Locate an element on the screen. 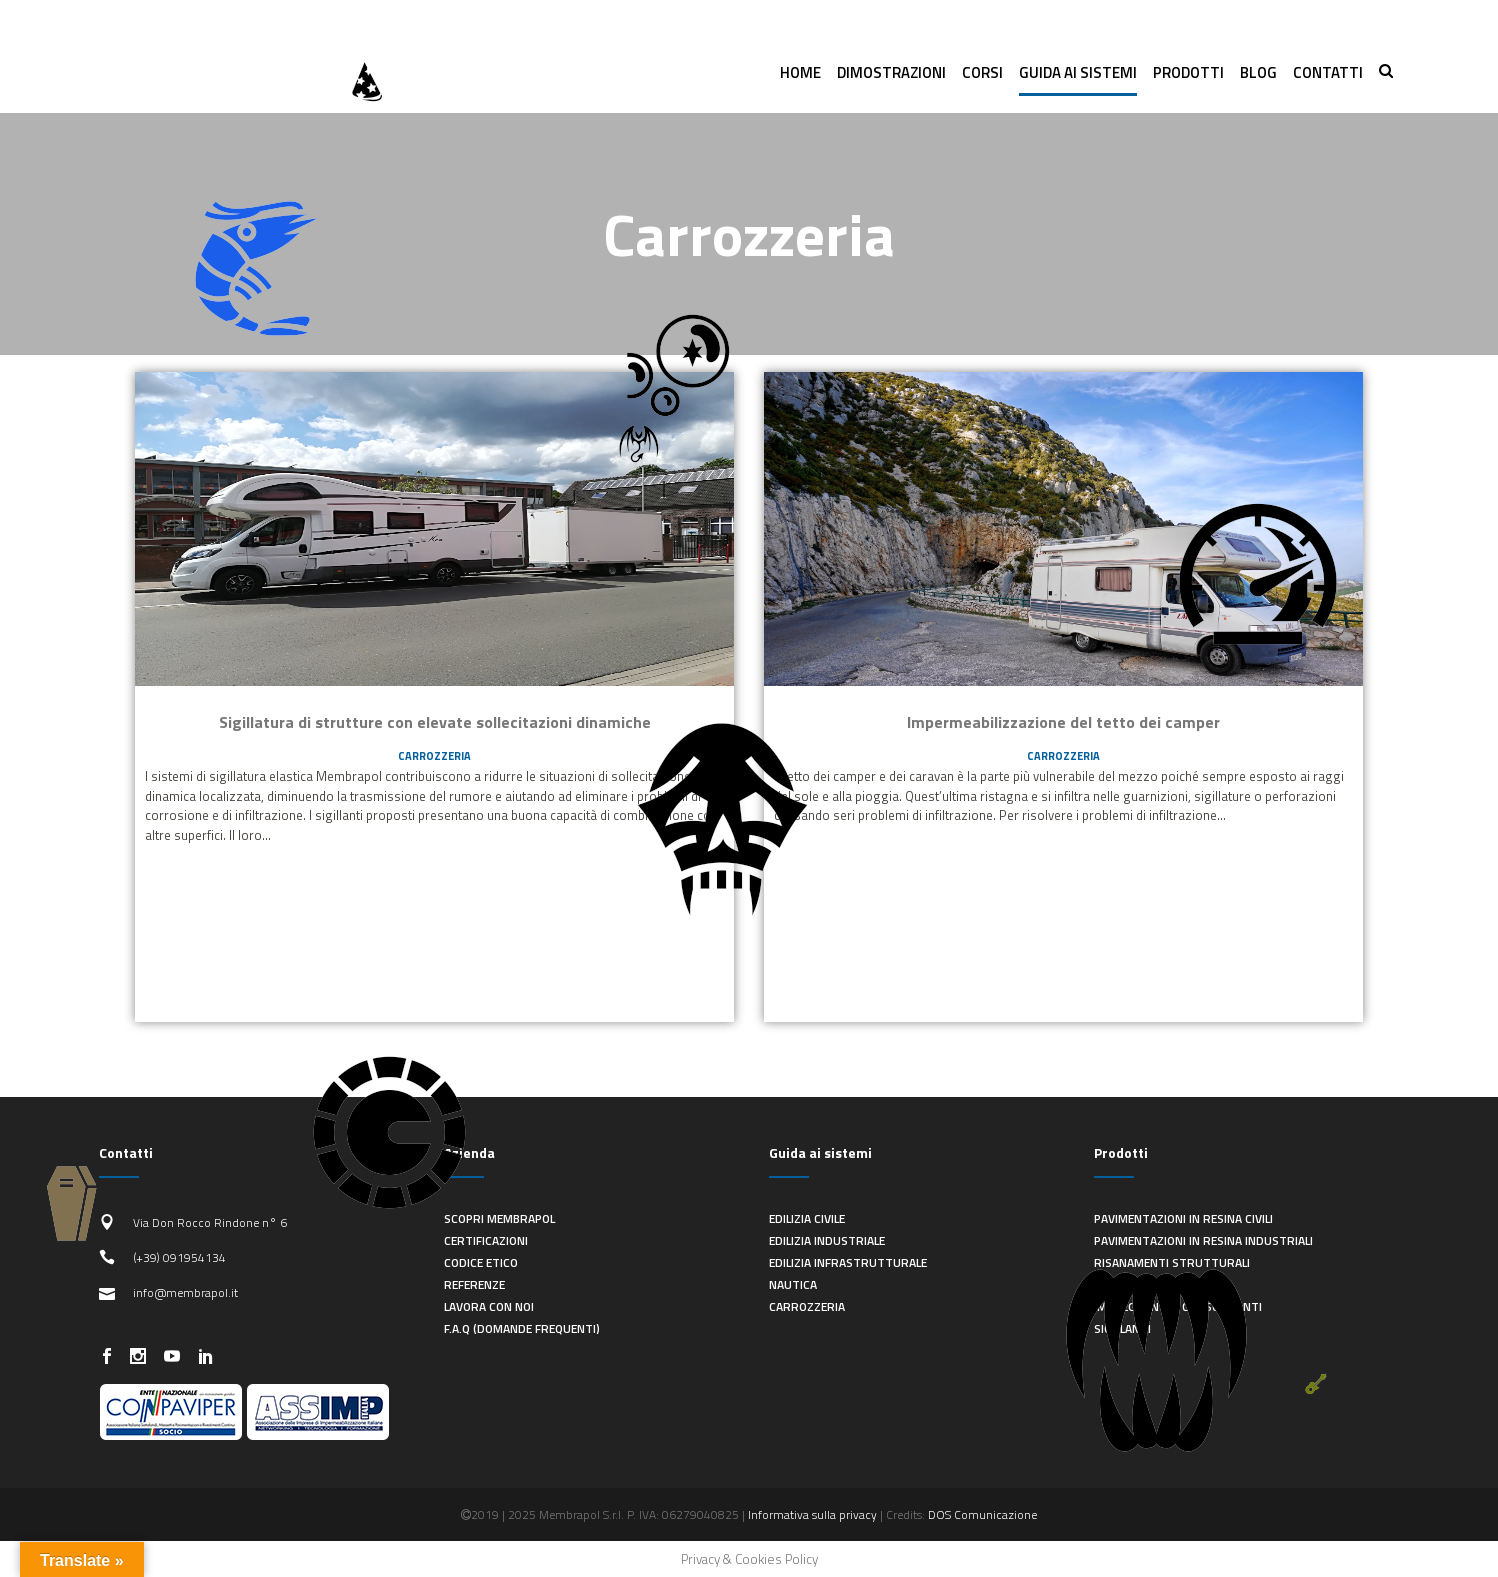 The height and width of the screenshot is (1577, 1498). indicates danger or deadly hazard in game is located at coordinates (723, 820).